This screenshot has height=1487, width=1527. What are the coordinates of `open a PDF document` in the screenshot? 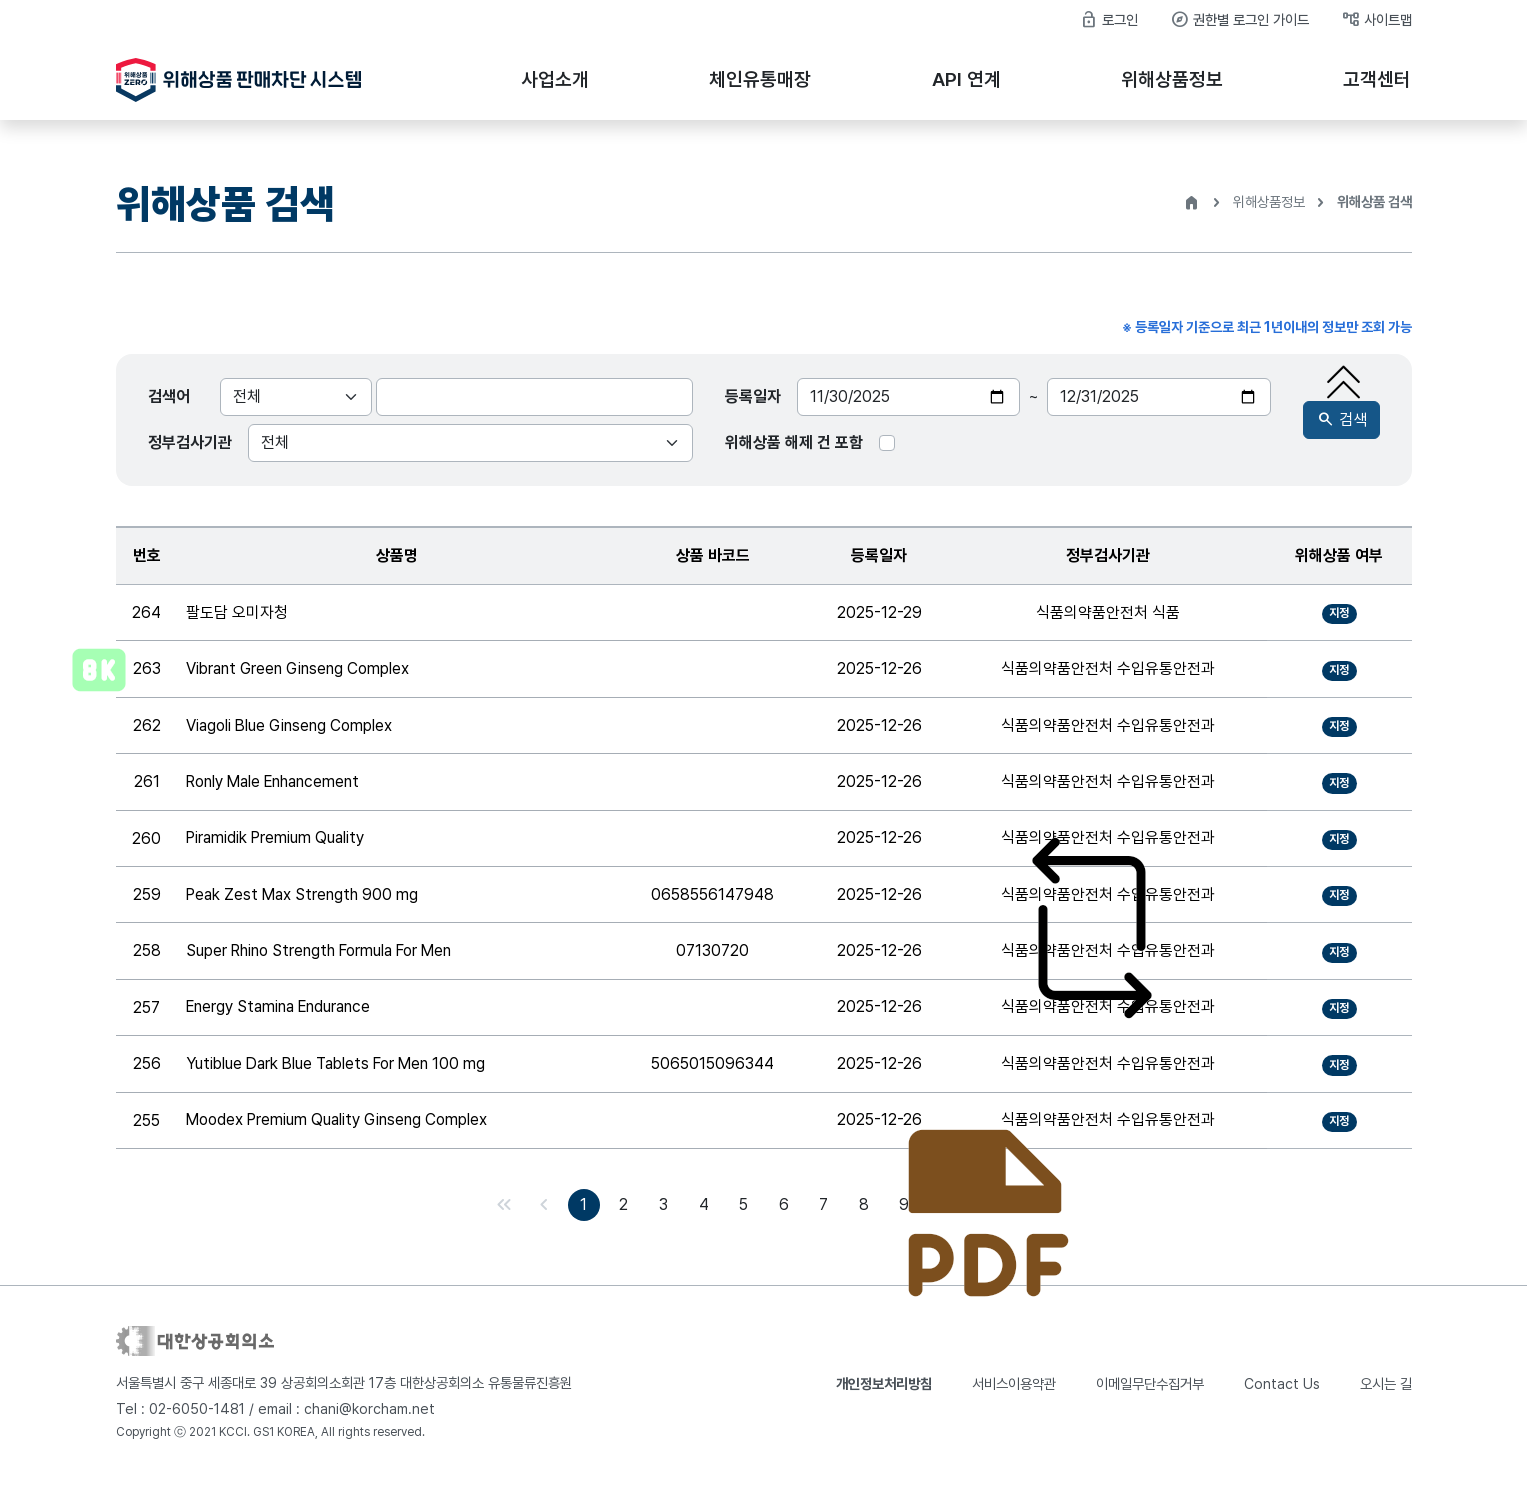 It's located at (985, 1220).